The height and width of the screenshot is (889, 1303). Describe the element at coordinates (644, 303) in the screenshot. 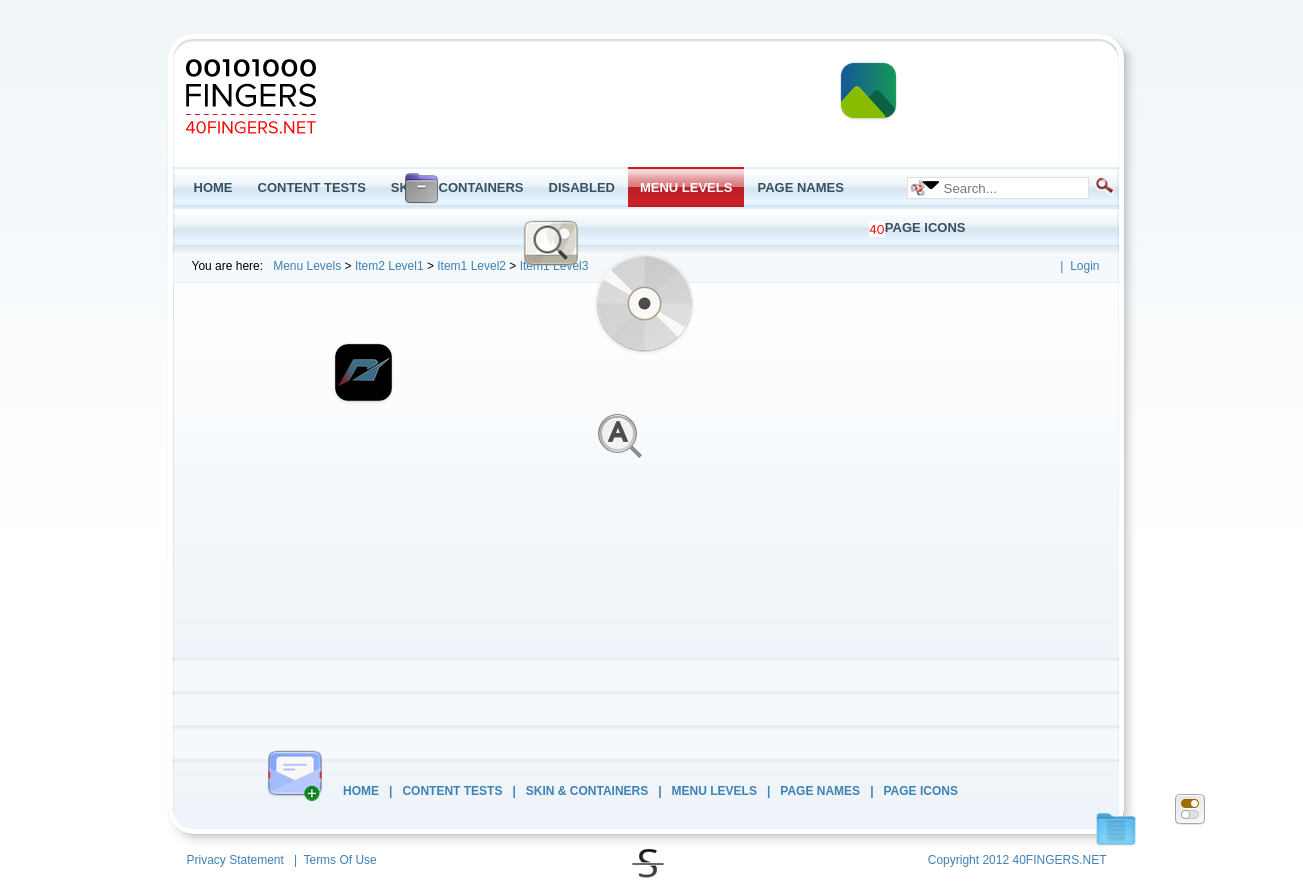

I see `indicates a DVD-R disc drive or media` at that location.